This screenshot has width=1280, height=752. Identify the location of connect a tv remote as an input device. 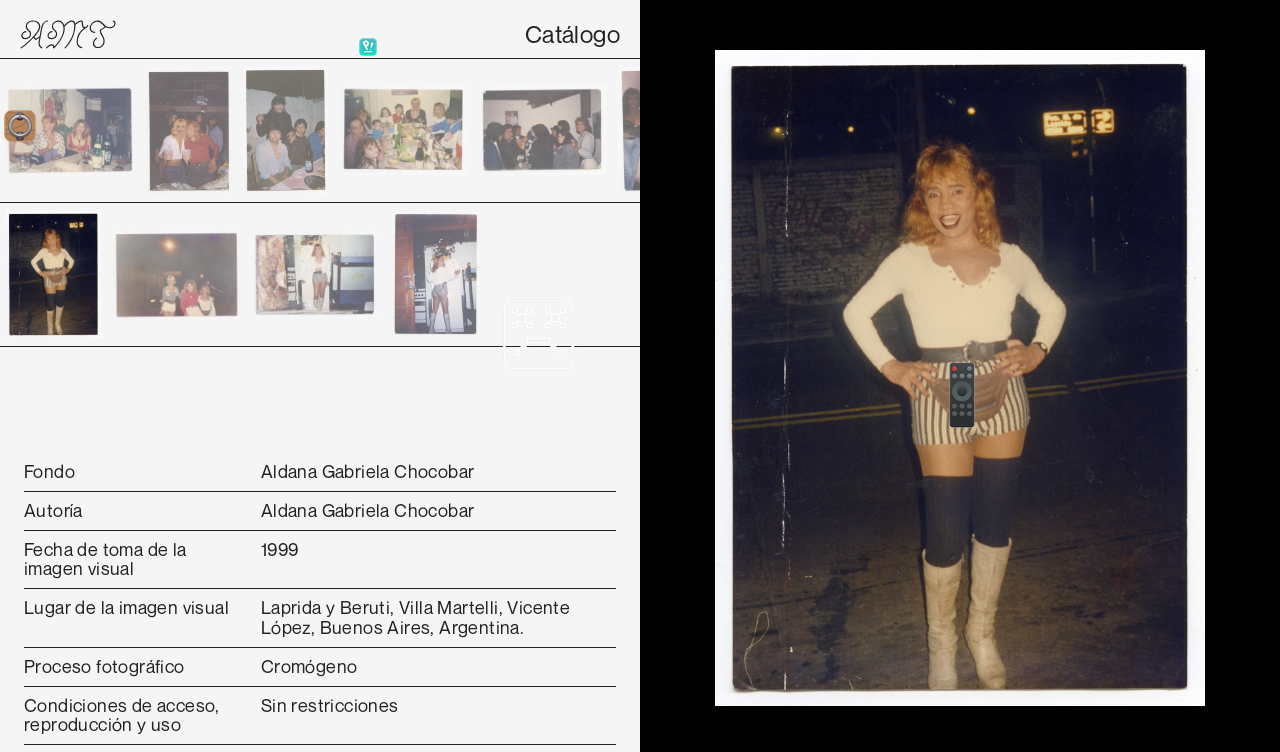
(962, 395).